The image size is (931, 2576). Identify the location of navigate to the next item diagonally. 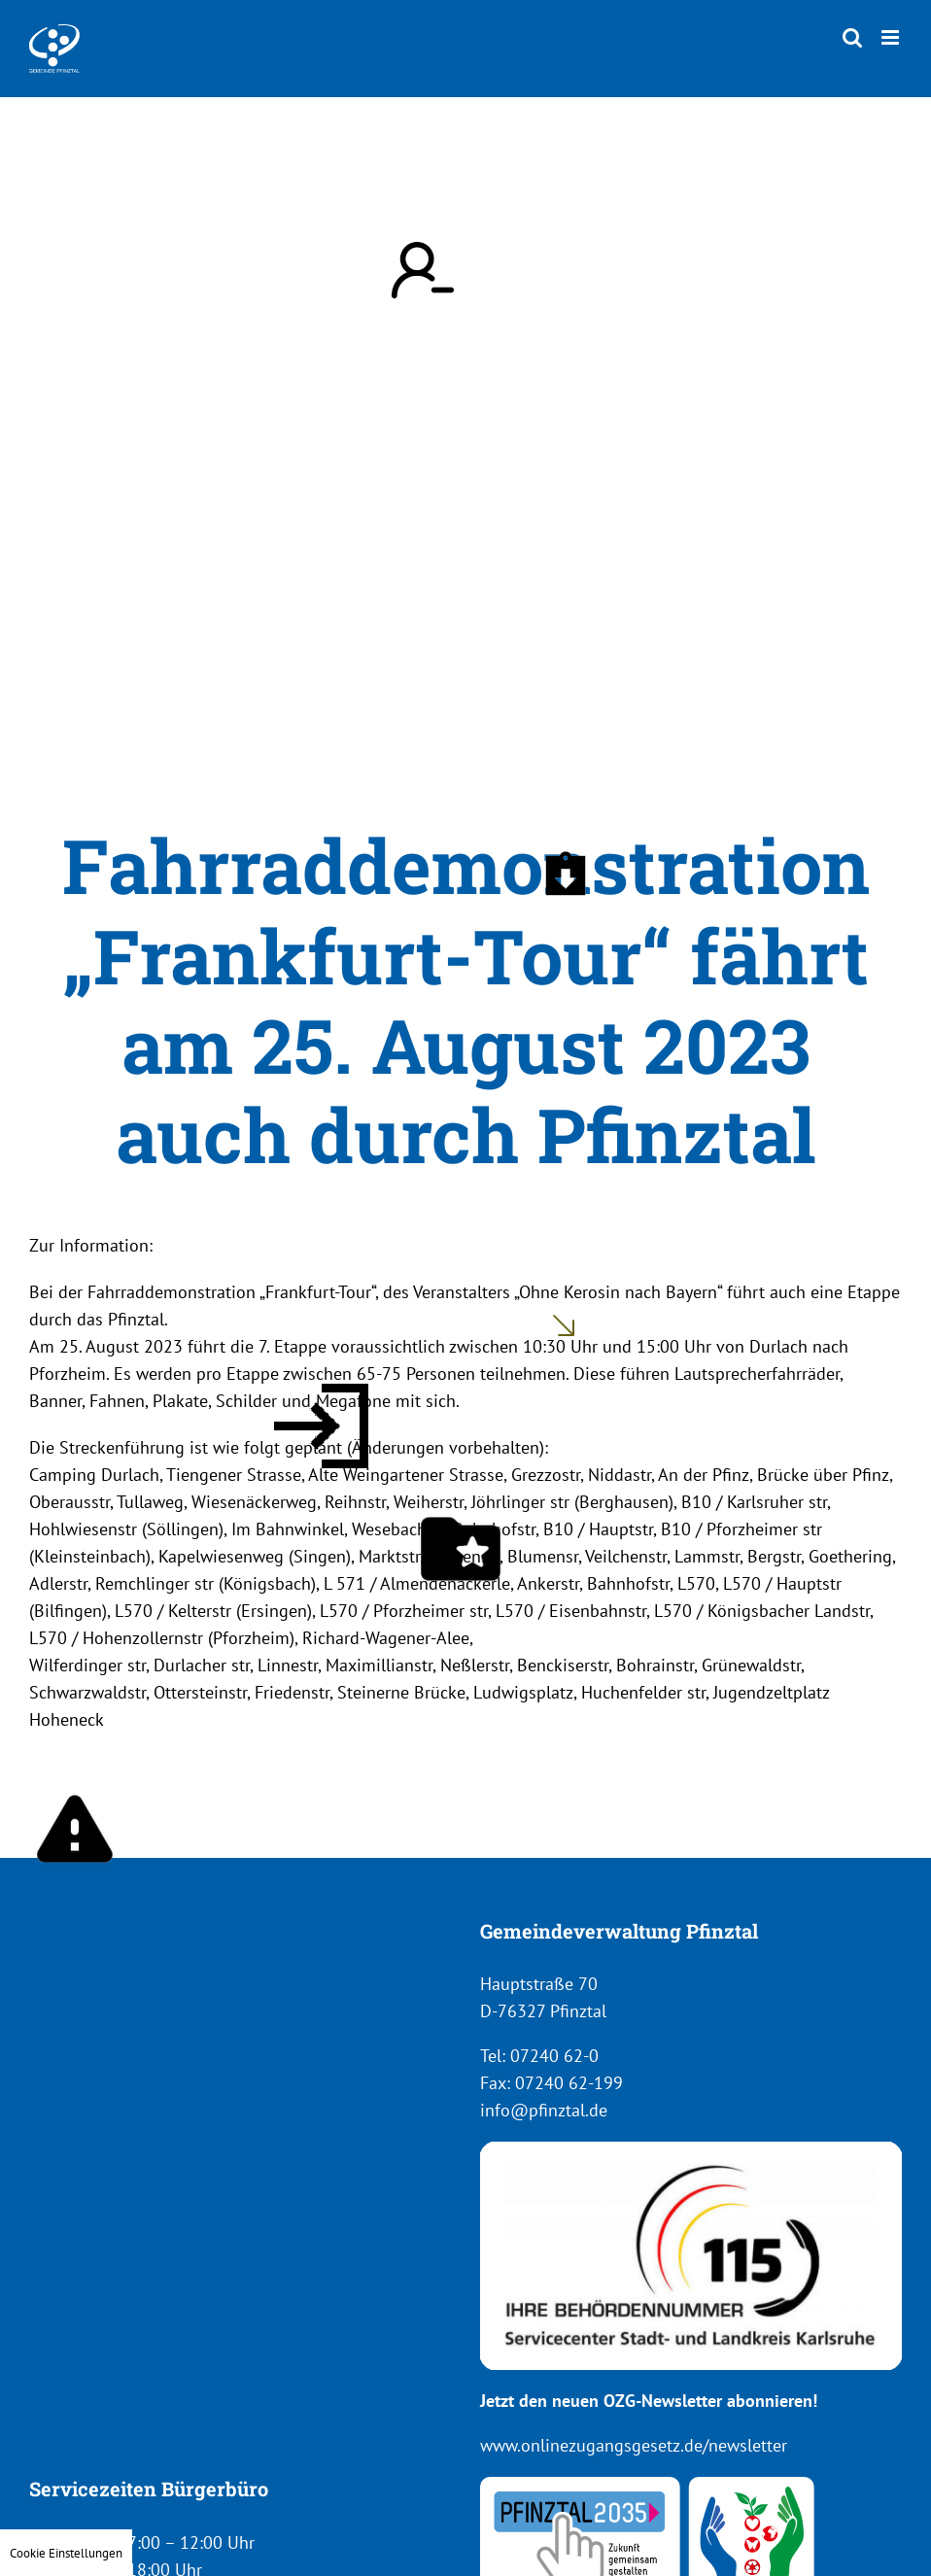
(564, 1325).